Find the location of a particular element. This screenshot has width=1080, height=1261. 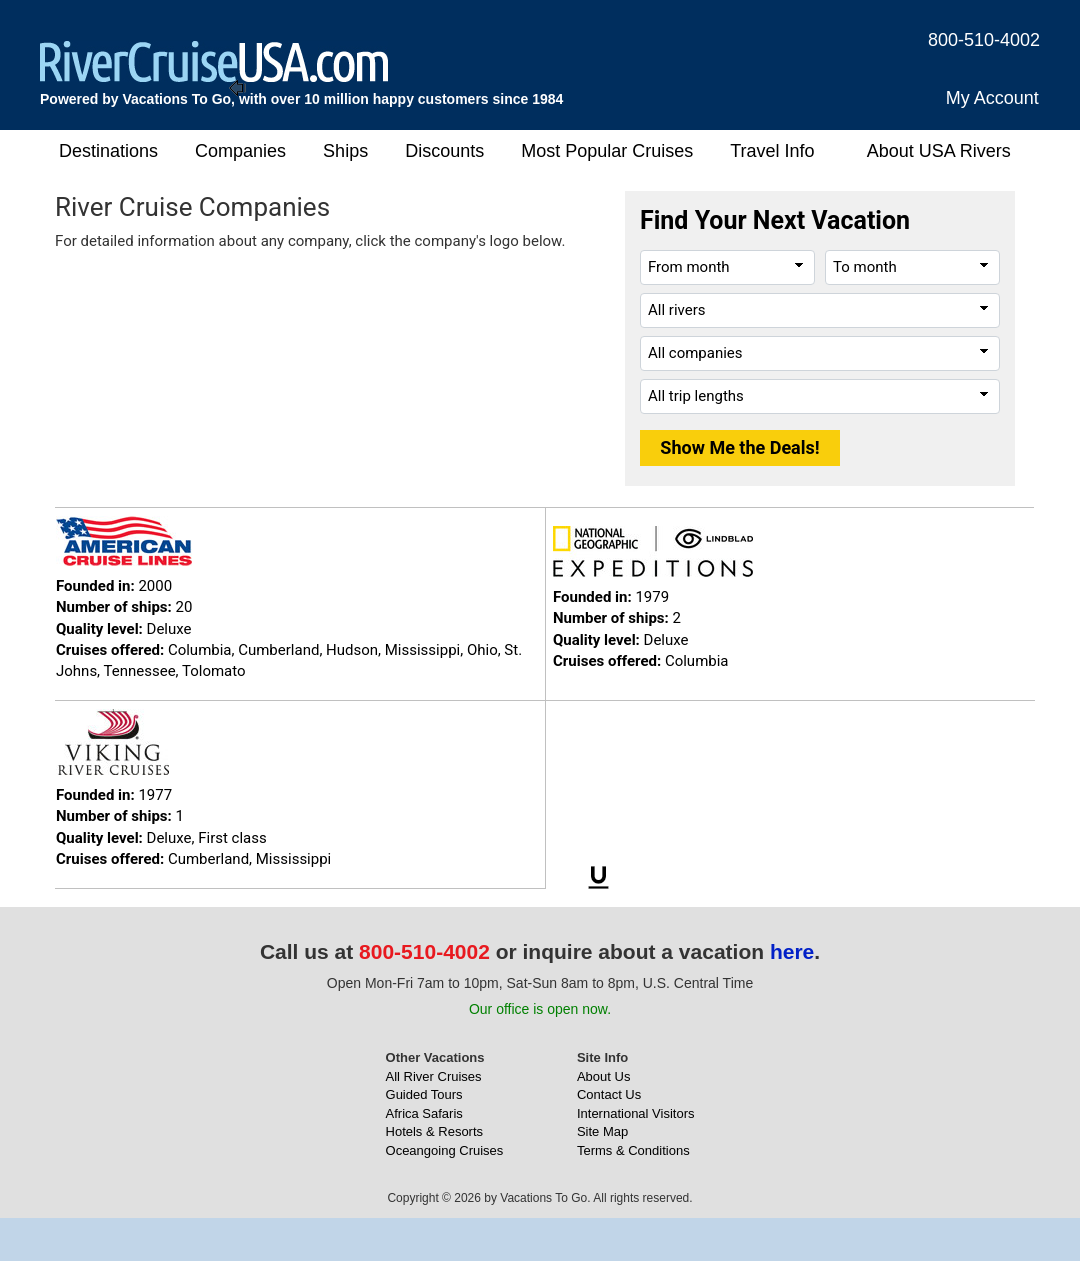

go back to previous screen is located at coordinates (238, 88).